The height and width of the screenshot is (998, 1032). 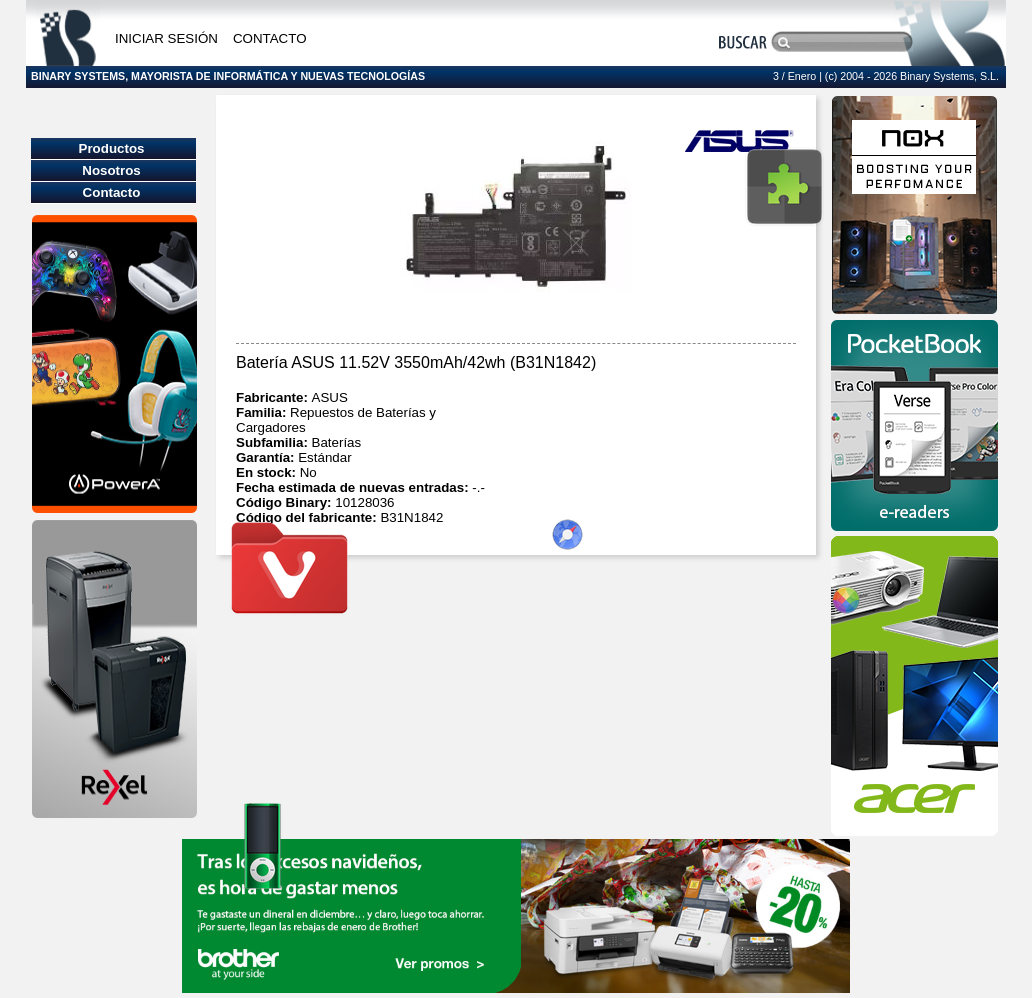 I want to click on open color picker tool, so click(x=846, y=600).